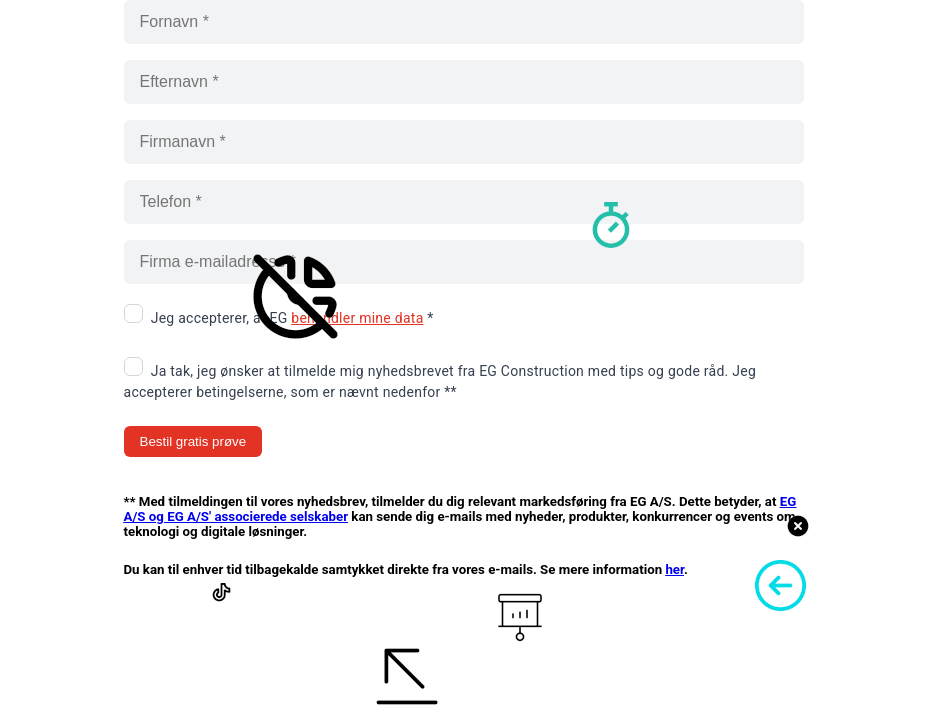  I want to click on disable pie chart visualization, so click(295, 296).